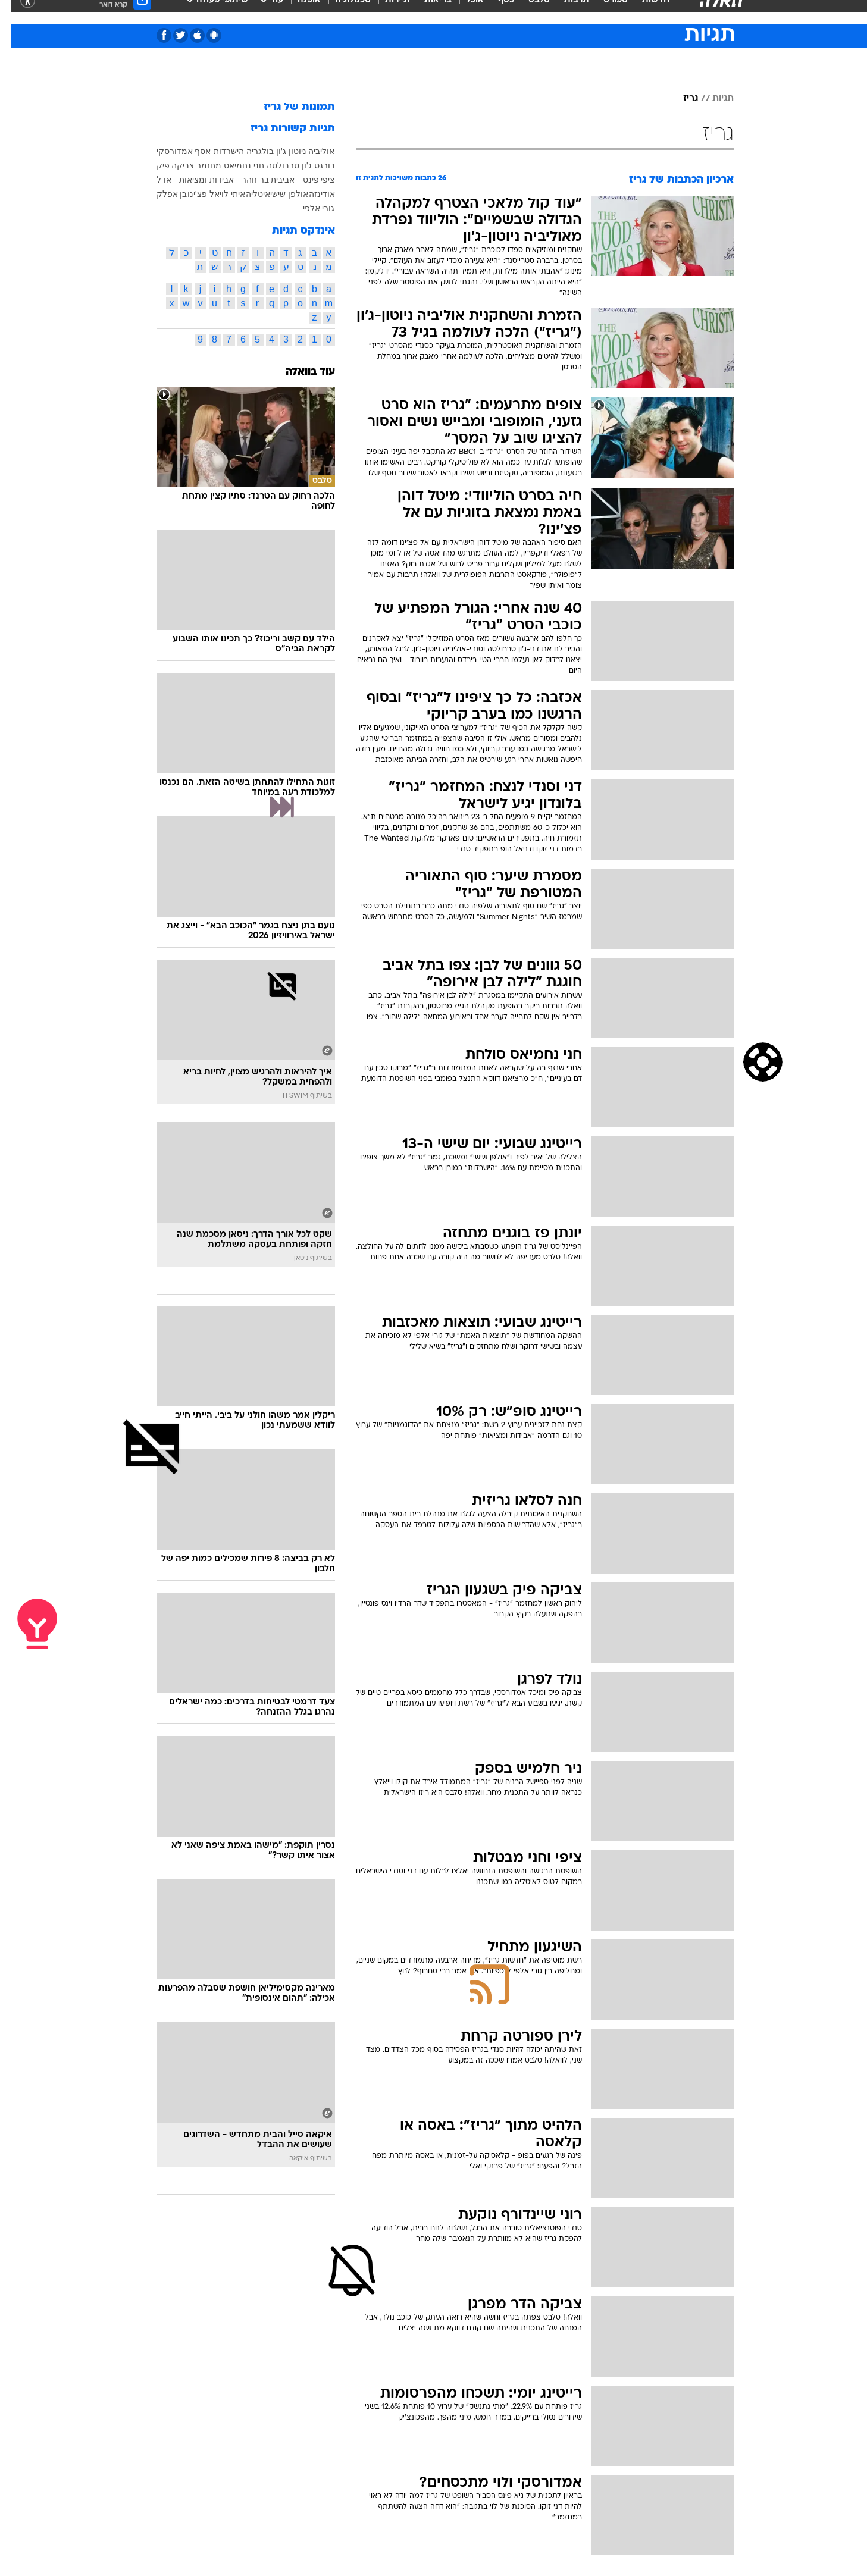  What do you see at coordinates (37, 1624) in the screenshot?
I see `access tips or helpful suggestions` at bounding box center [37, 1624].